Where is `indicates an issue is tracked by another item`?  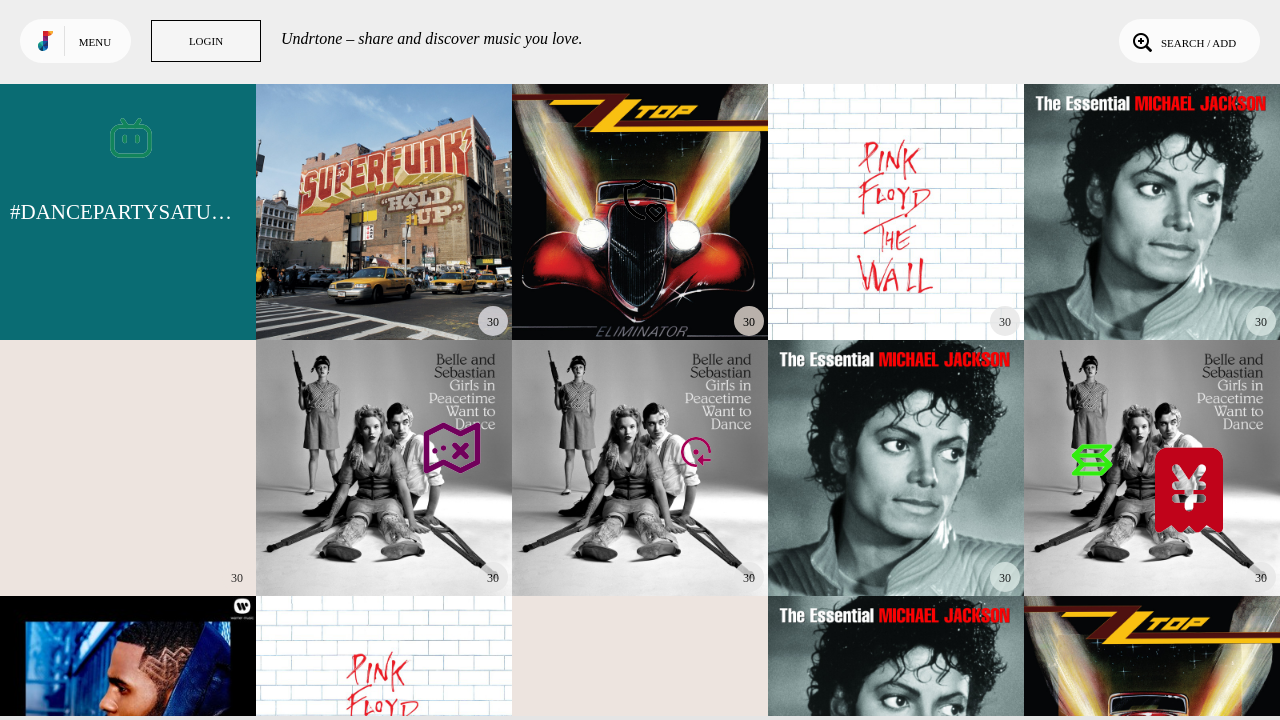 indicates an issue is tracked by another item is located at coordinates (696, 452).